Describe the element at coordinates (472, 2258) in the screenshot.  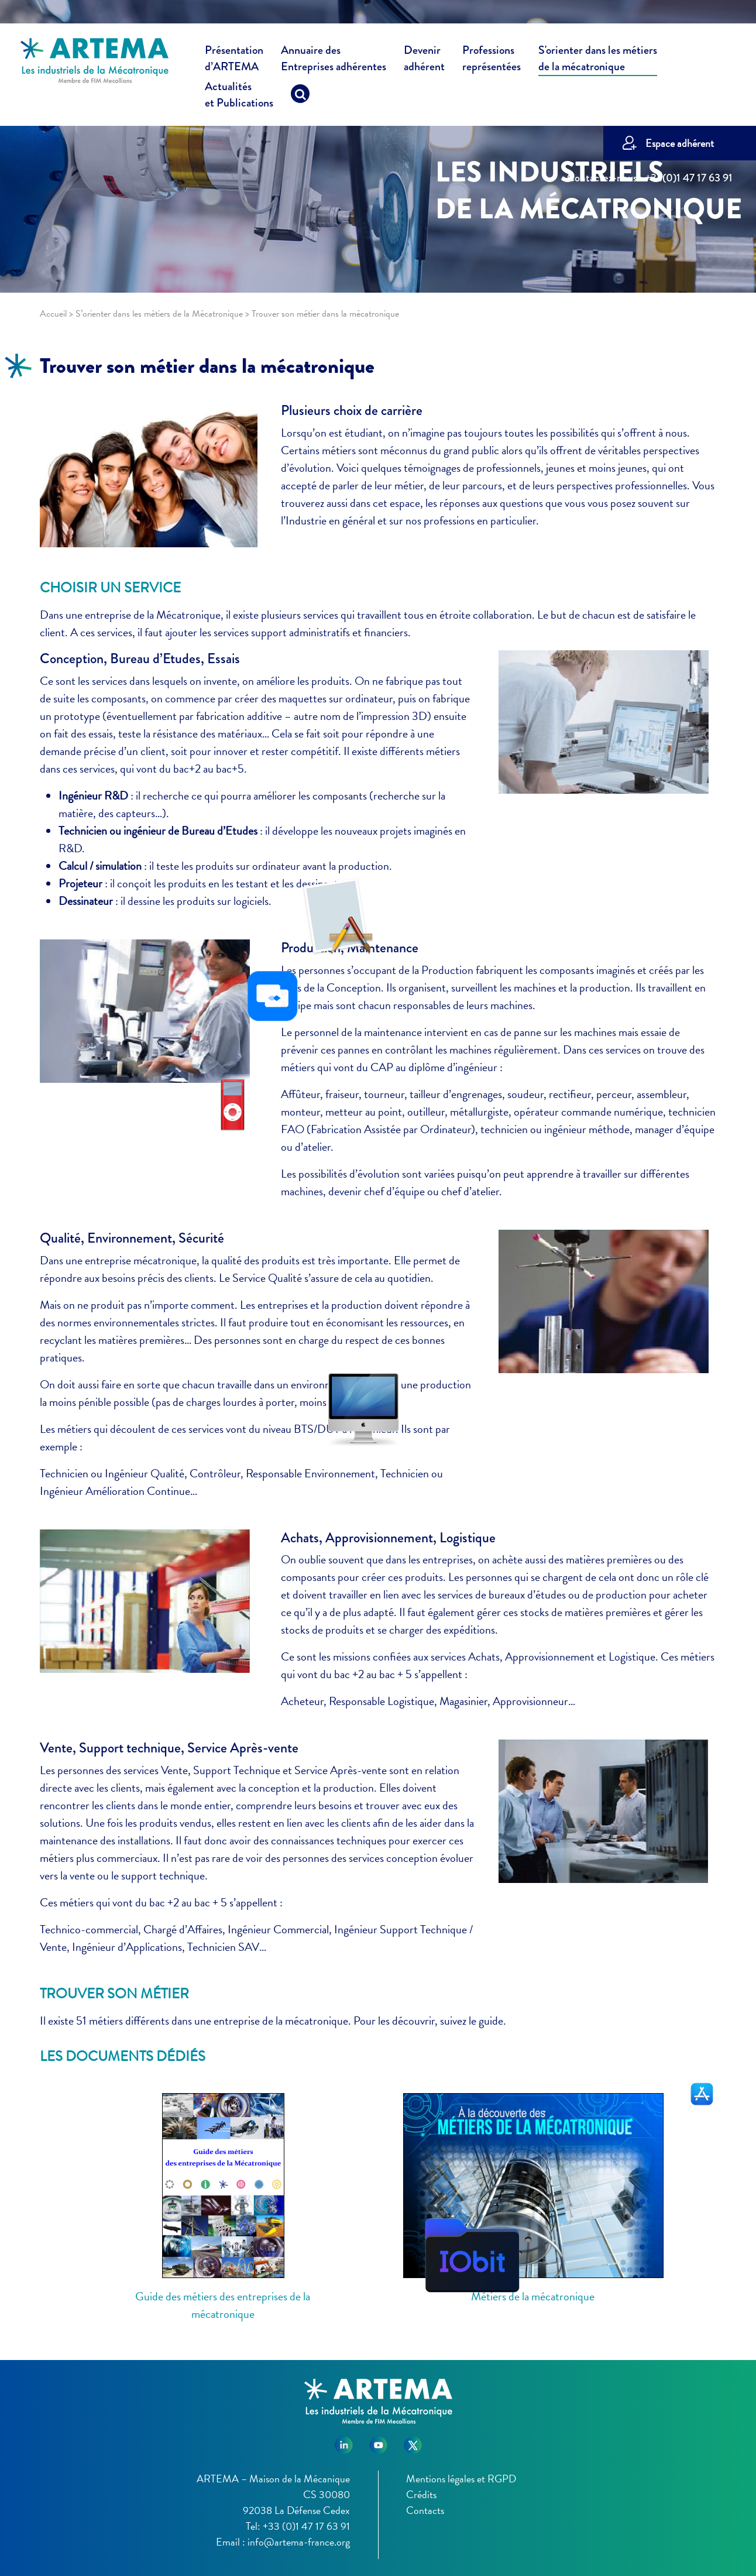
I see `open the IObit application folder` at that location.